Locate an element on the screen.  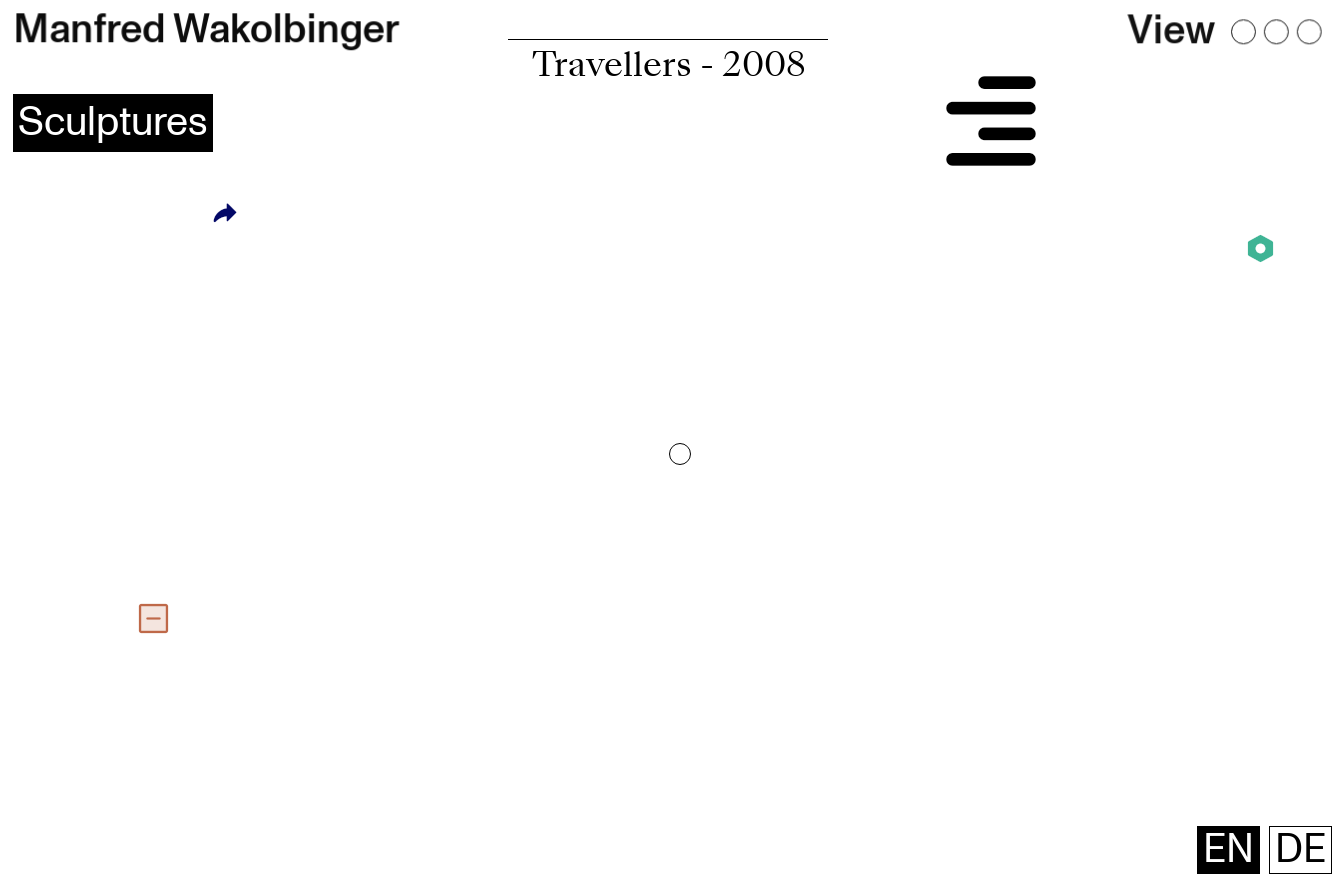
collapse or minimize a section is located at coordinates (153, 618).